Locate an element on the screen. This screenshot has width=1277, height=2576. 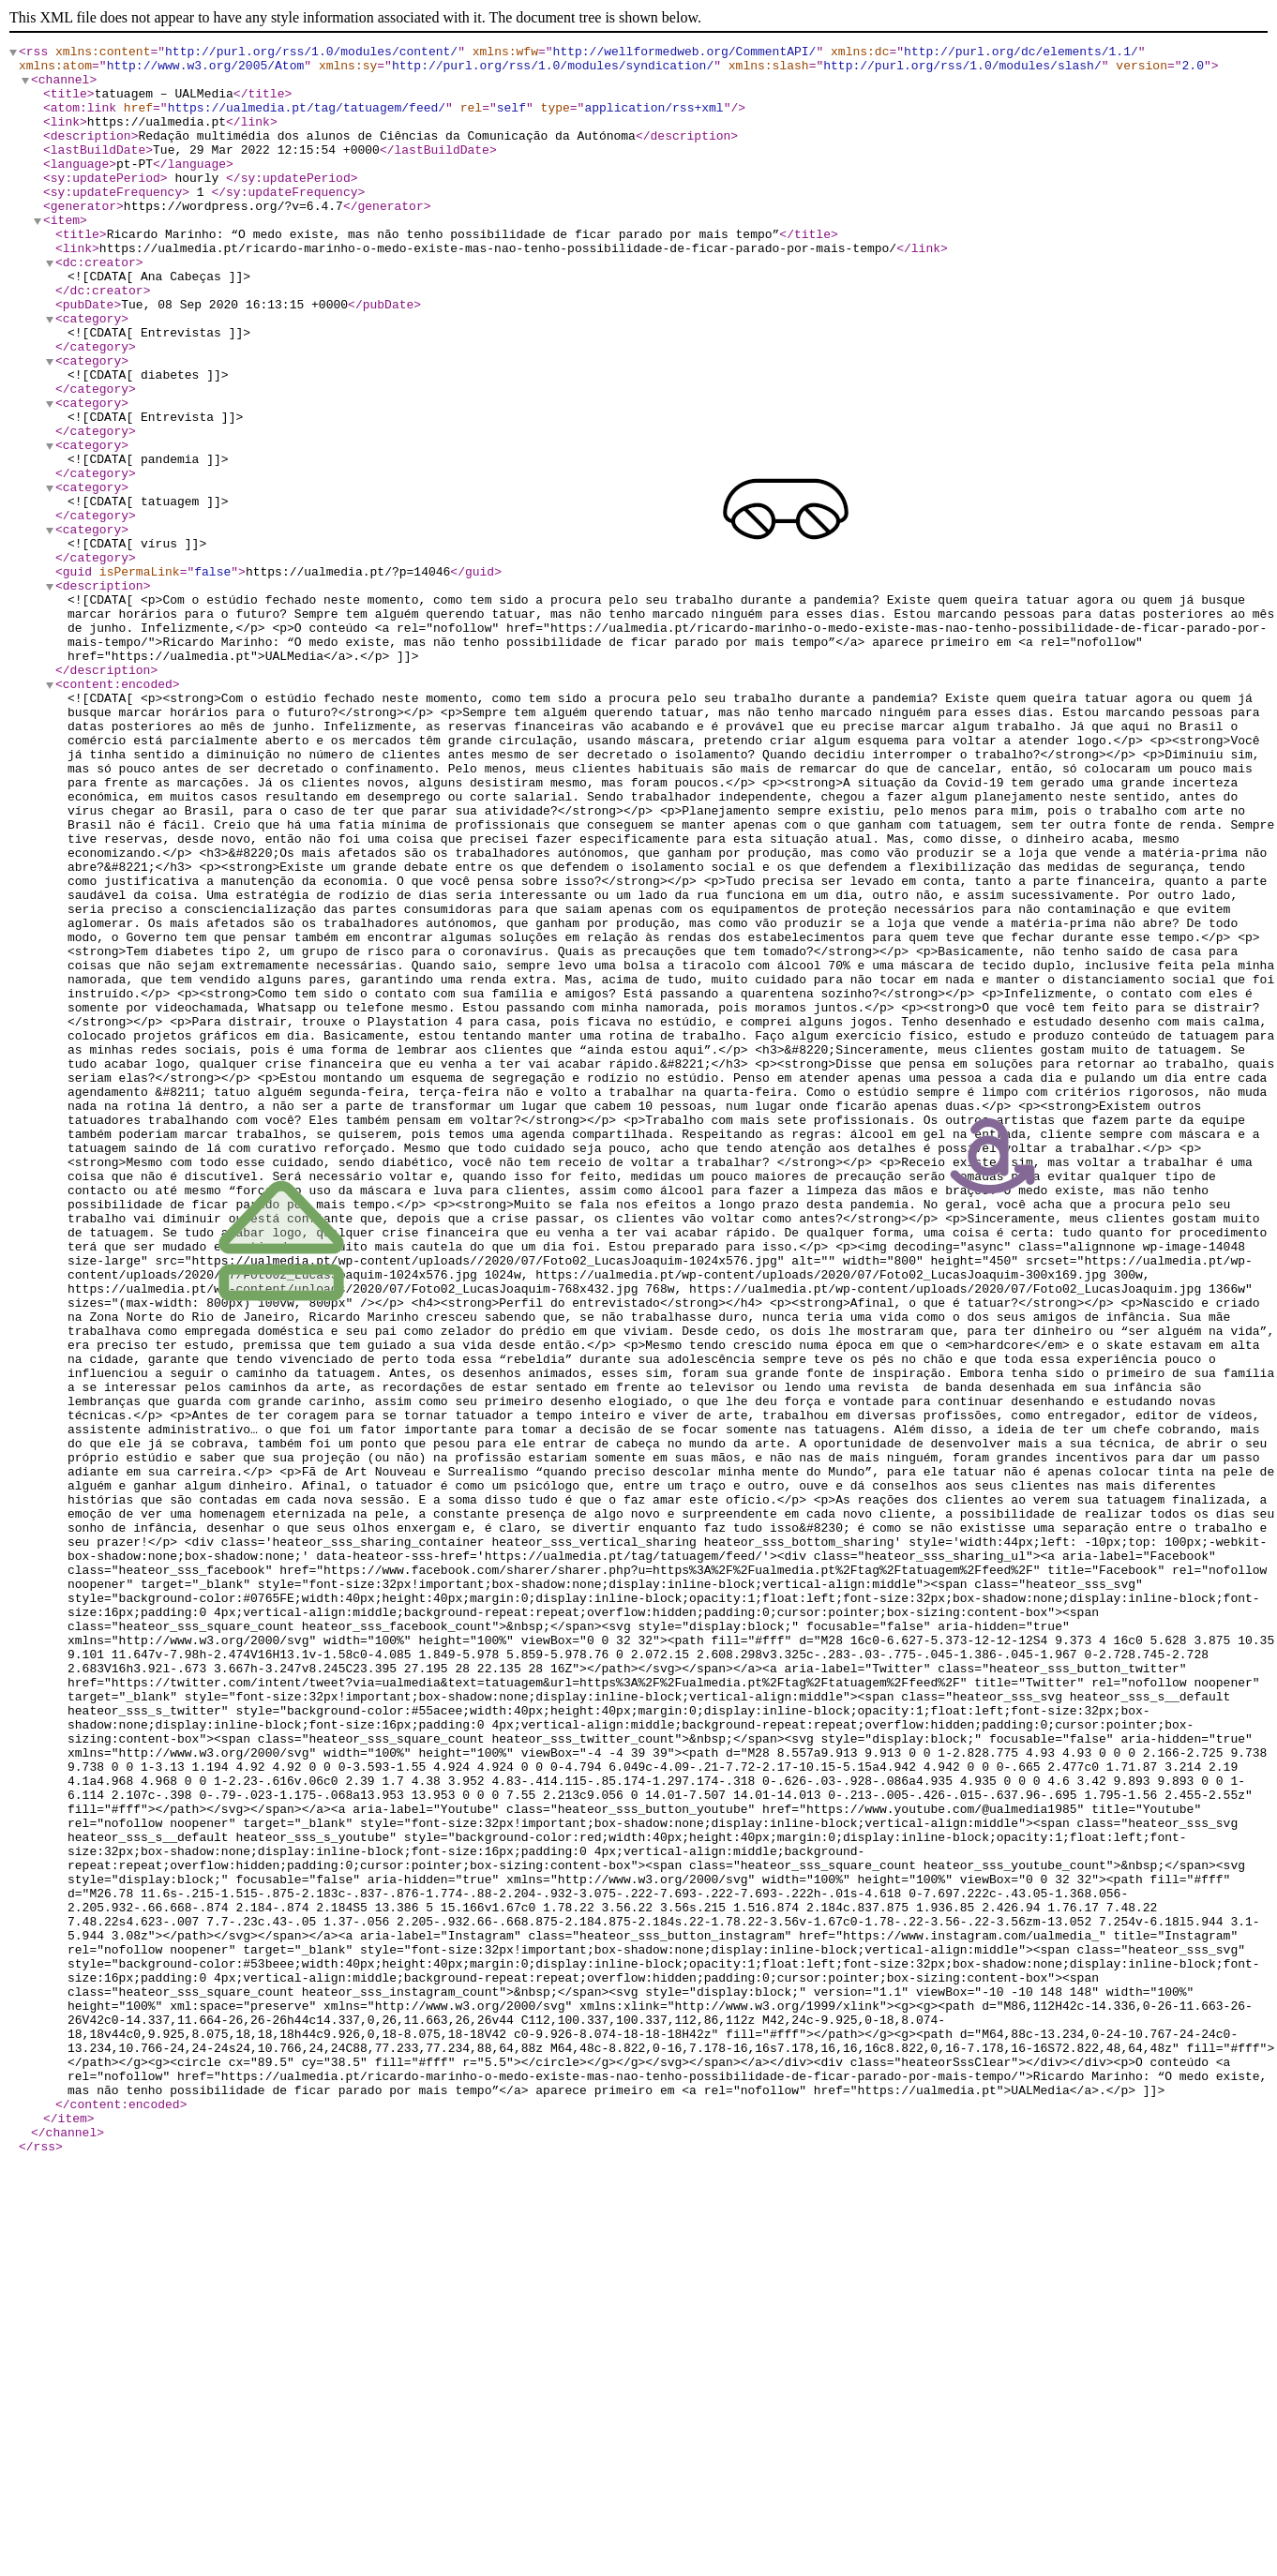
eject media or disc is located at coordinates (281, 1249).